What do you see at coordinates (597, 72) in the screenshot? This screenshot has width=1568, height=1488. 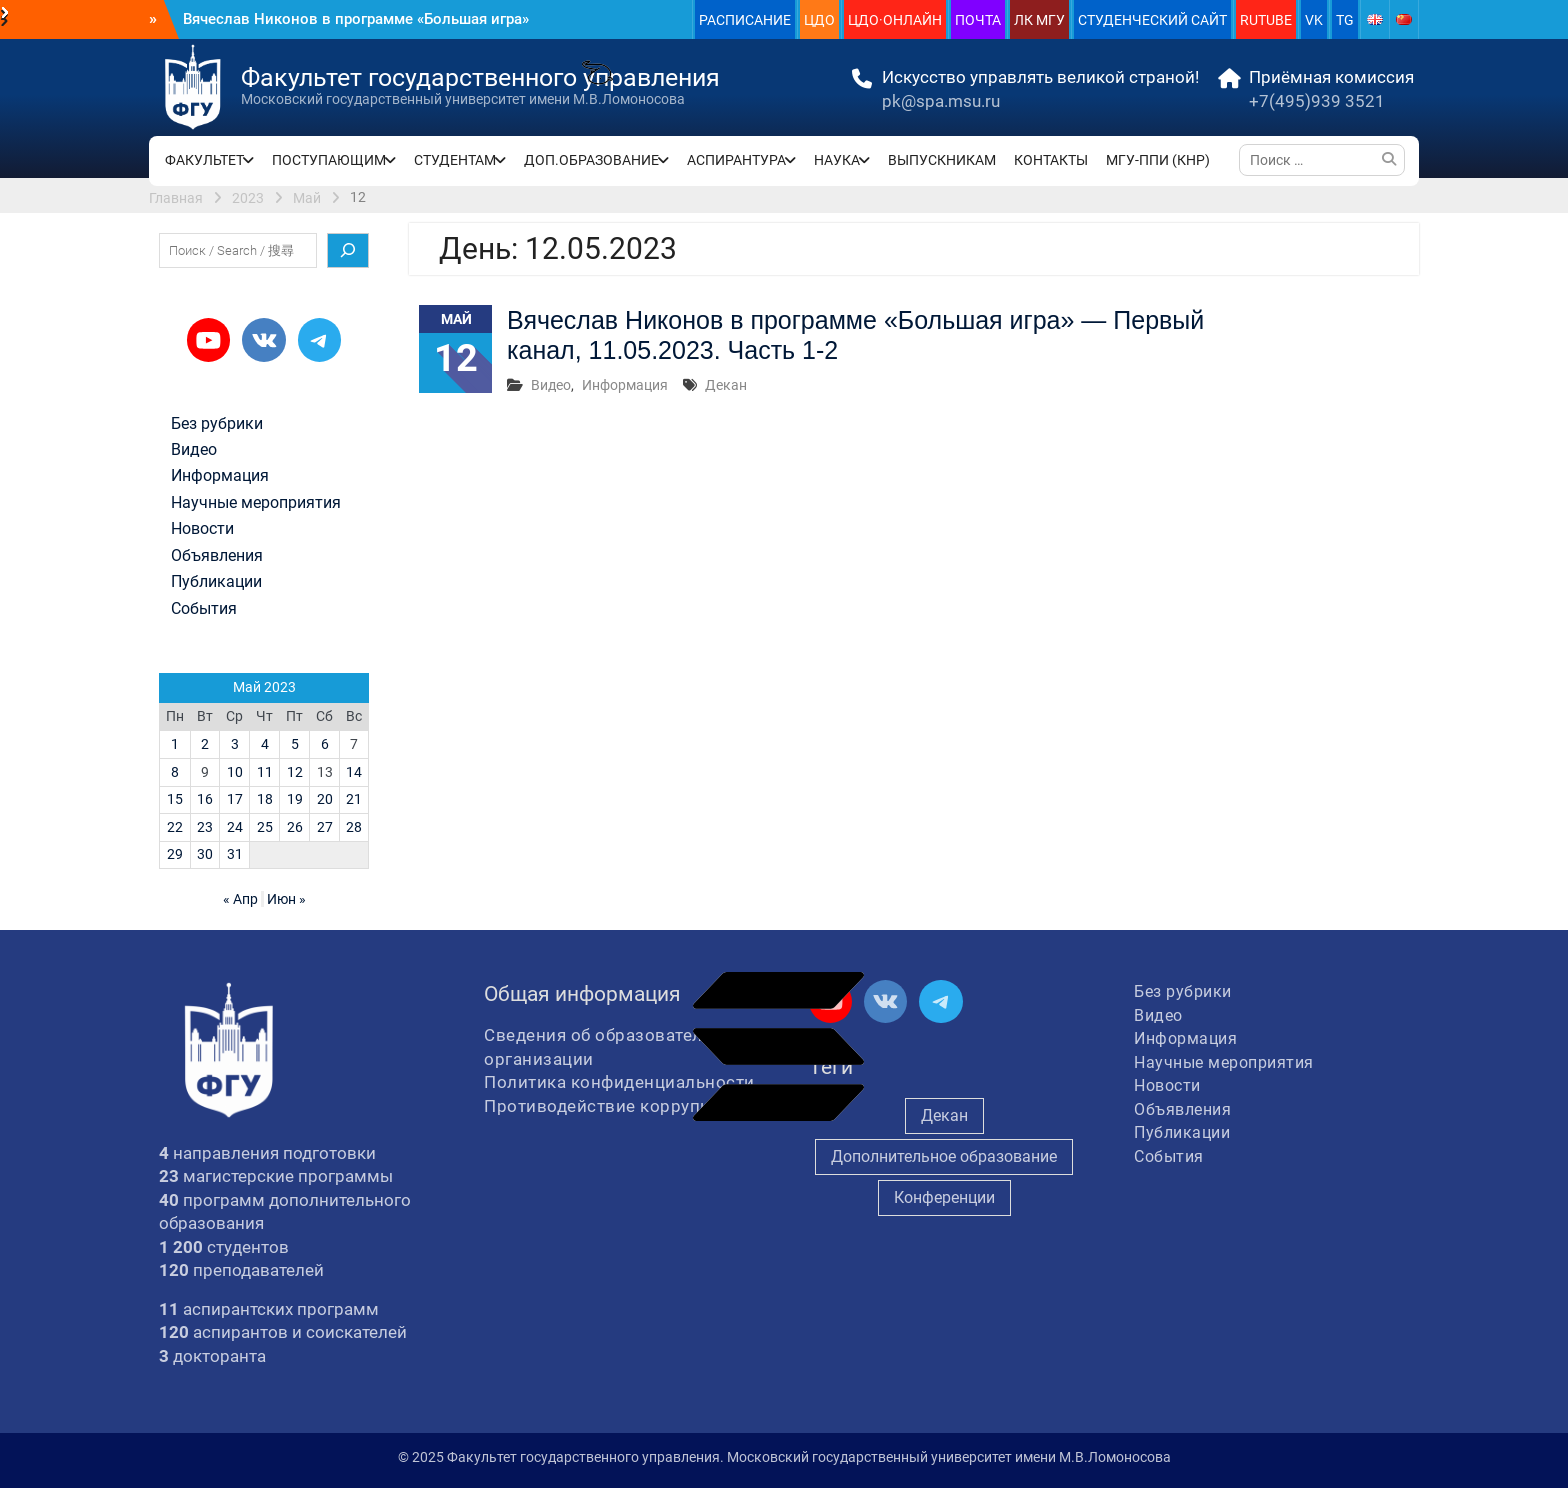 I see `support creators on afdian` at bounding box center [597, 72].